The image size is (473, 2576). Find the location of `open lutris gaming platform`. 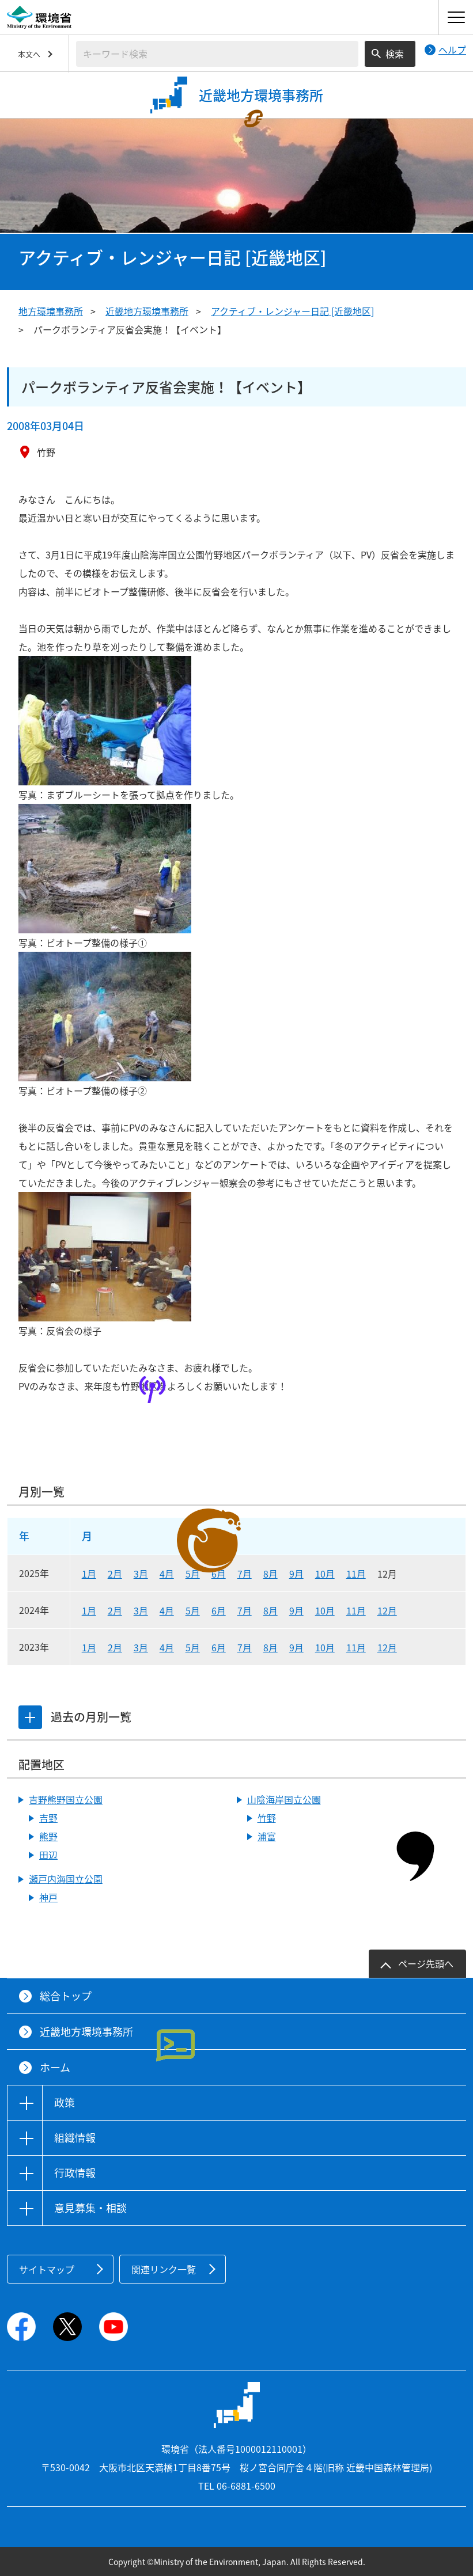

open lutris gaming platform is located at coordinates (209, 1540).